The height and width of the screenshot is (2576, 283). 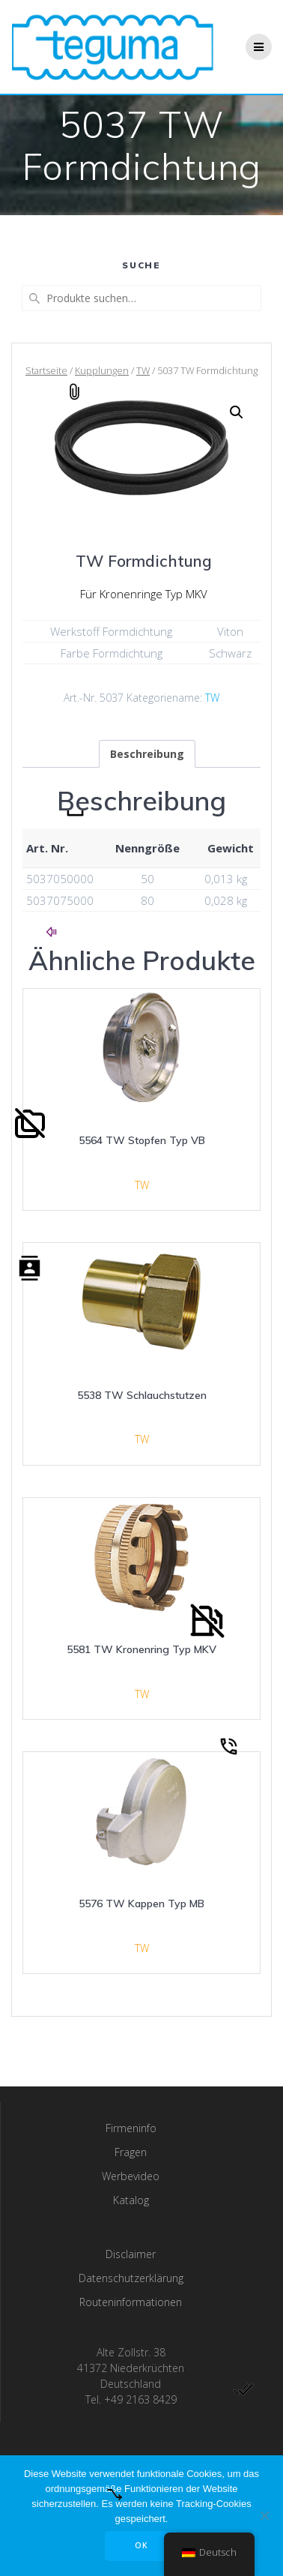 I want to click on insert a space character, so click(x=75, y=813).